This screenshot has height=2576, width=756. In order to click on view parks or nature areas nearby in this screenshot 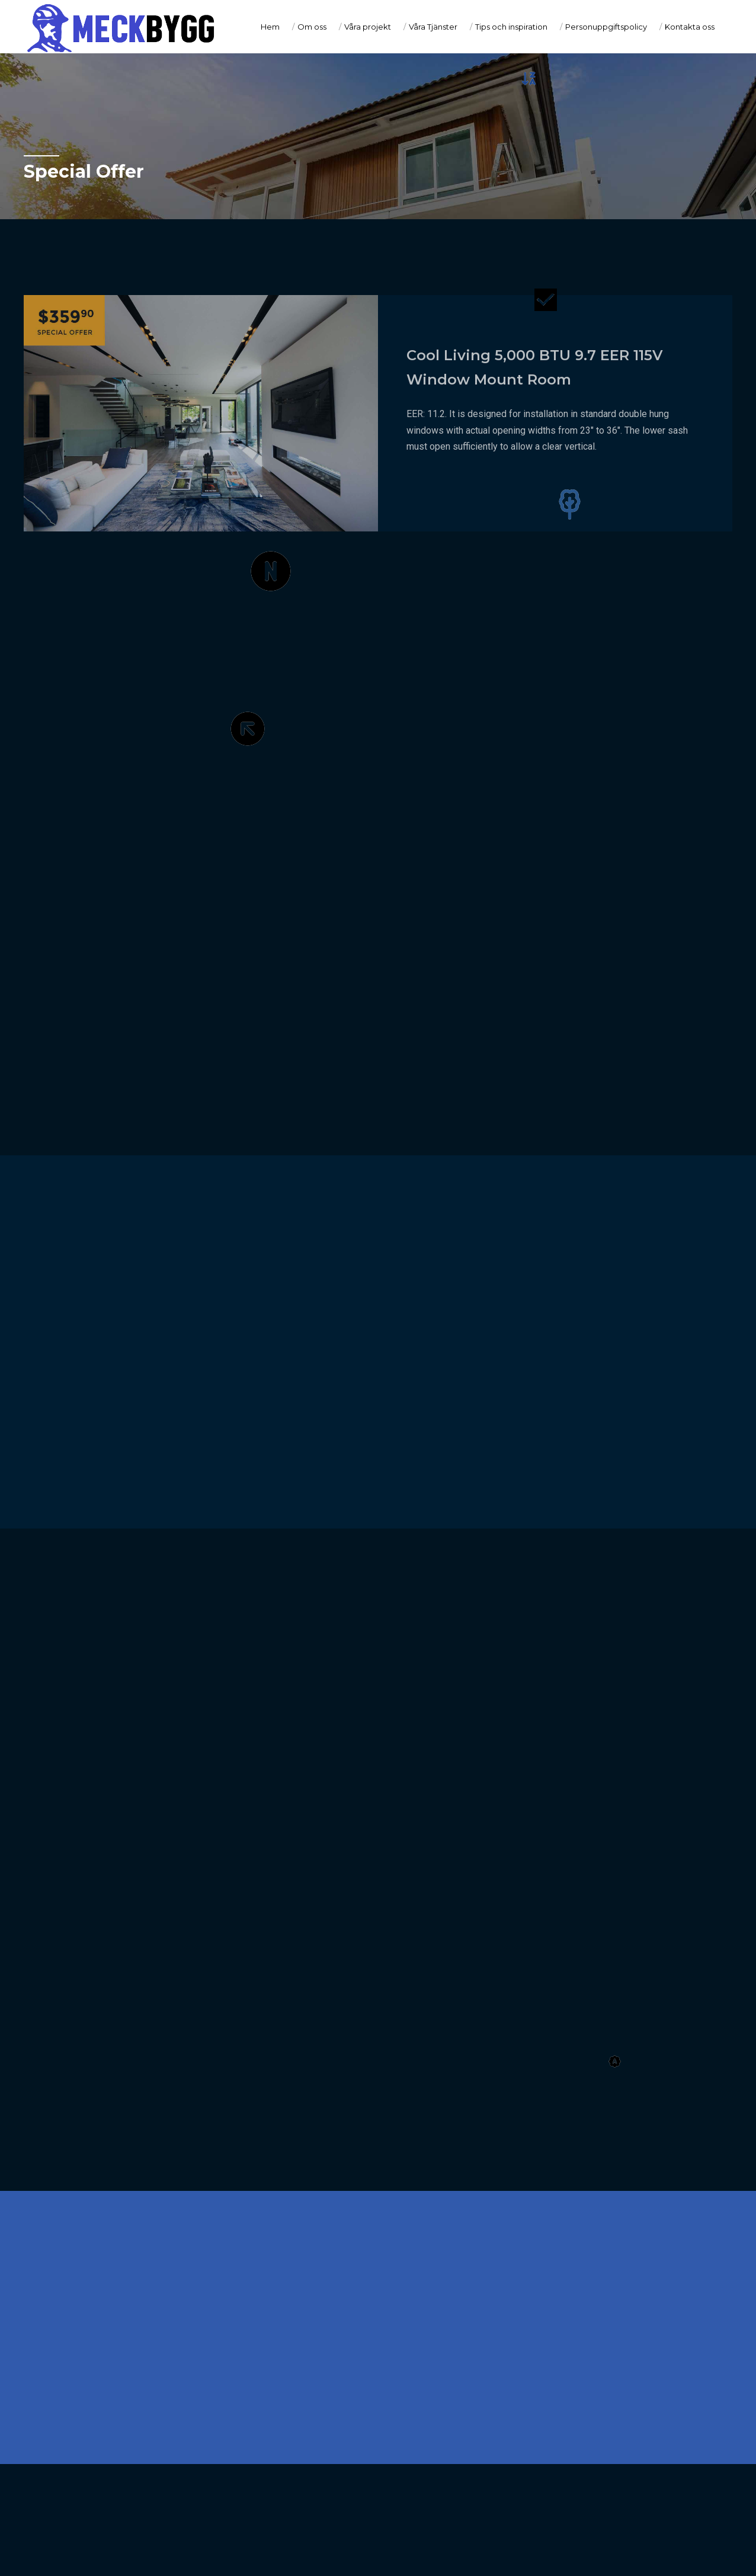, I will do `click(569, 504)`.